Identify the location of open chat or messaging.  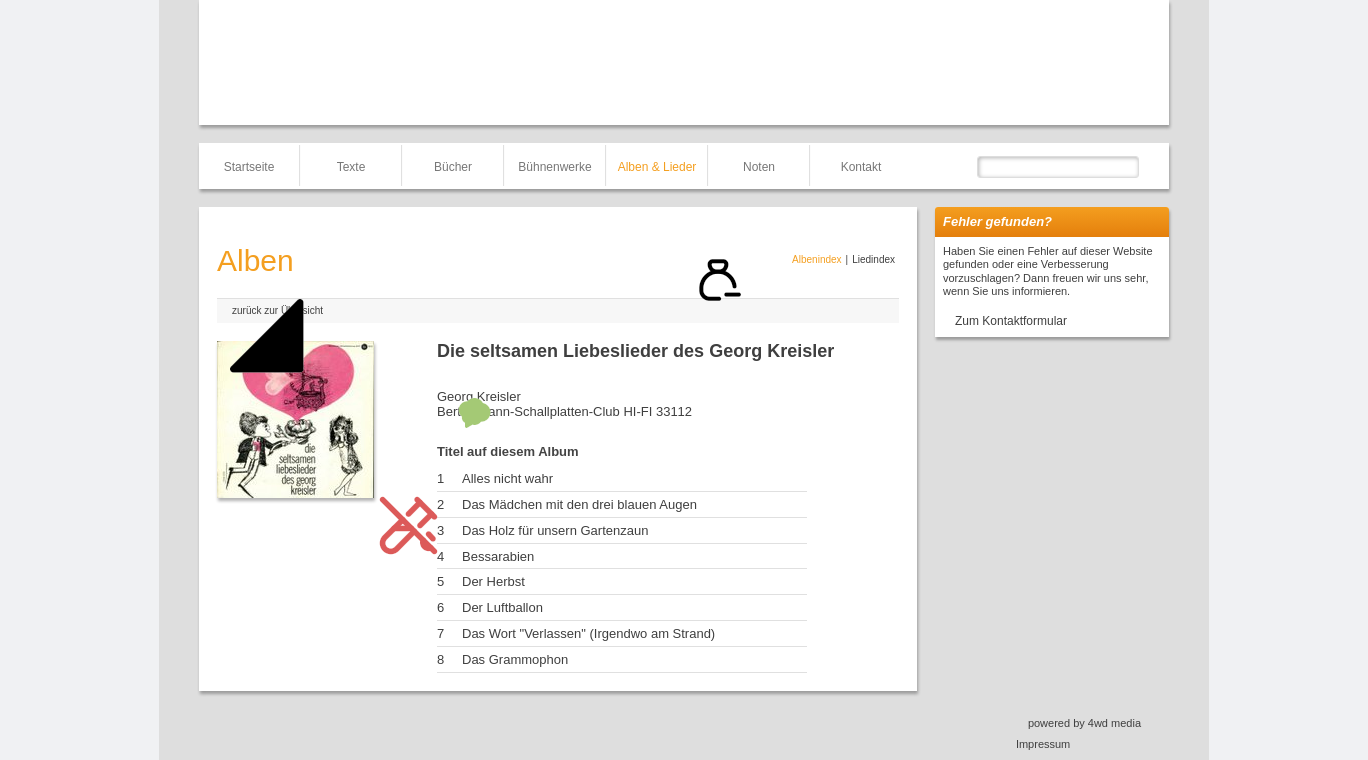
(474, 413).